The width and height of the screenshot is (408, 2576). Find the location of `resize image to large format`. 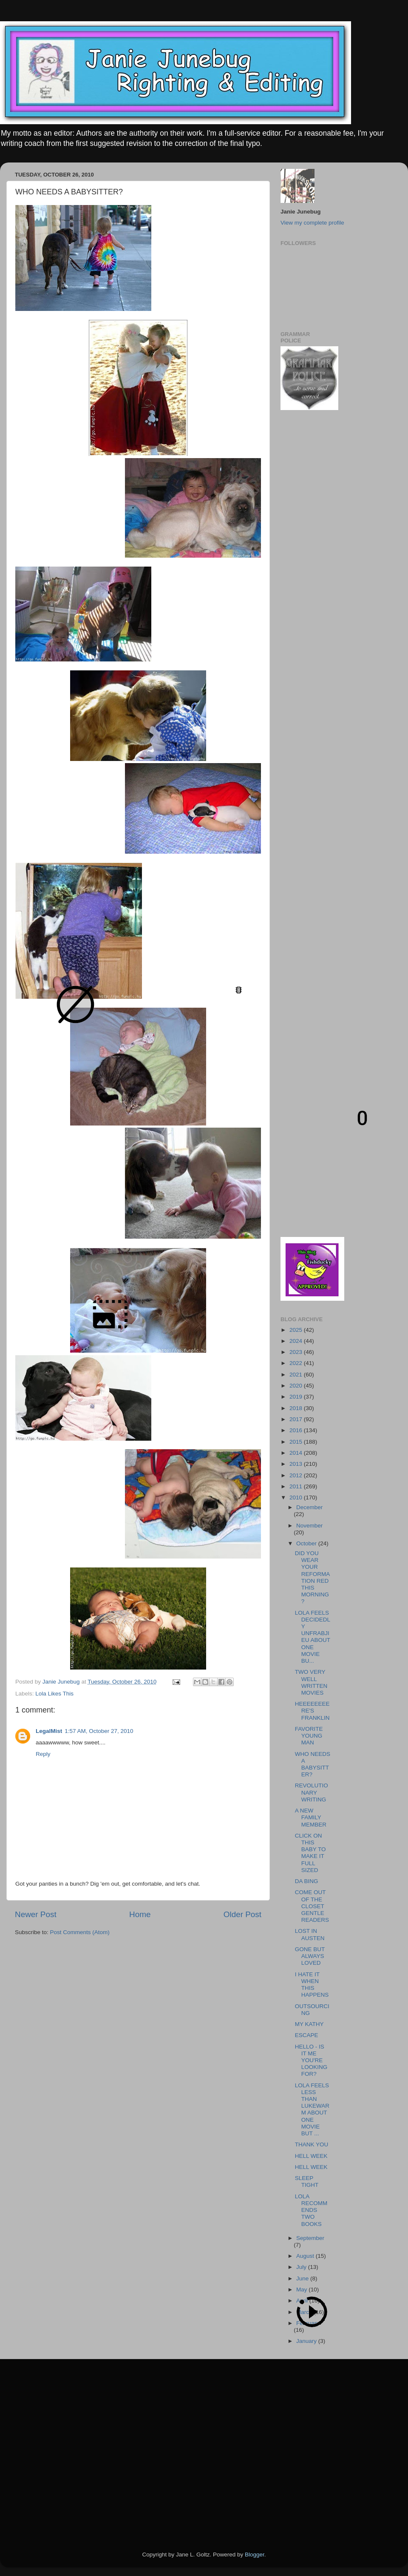

resize image to large format is located at coordinates (110, 1314).